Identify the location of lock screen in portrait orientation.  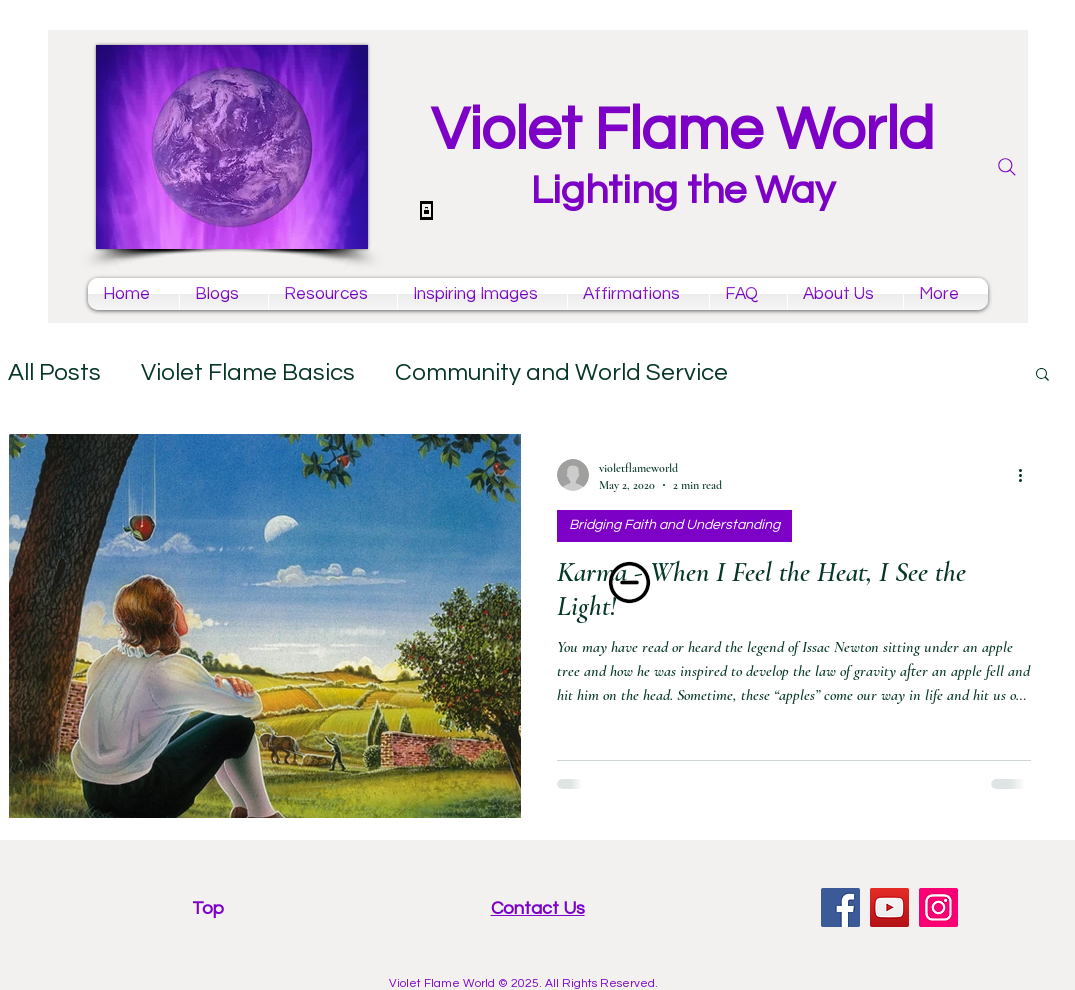
(426, 210).